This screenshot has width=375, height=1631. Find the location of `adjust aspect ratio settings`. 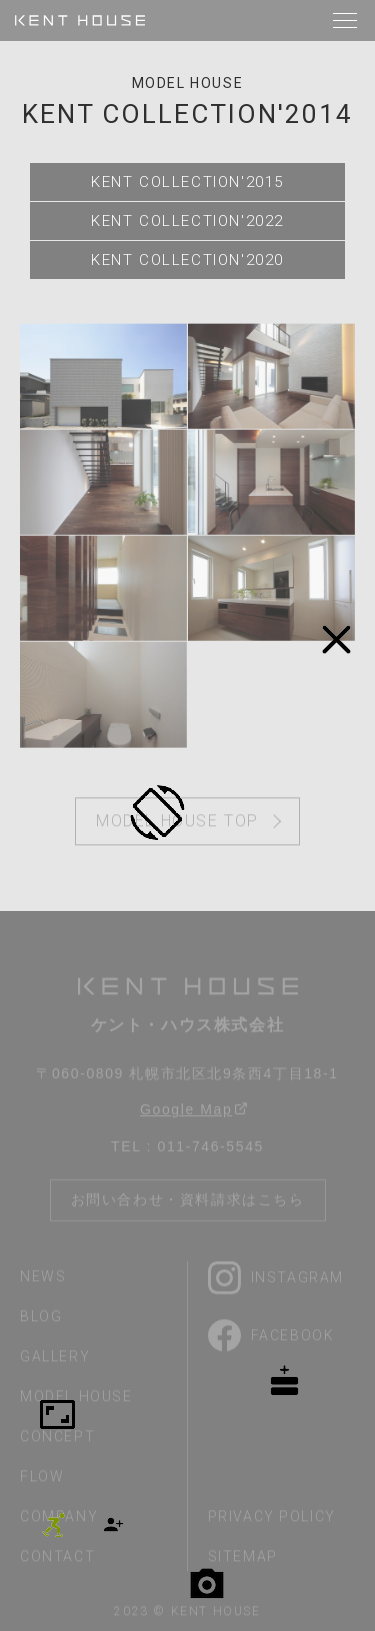

adjust aspect ratio settings is located at coordinates (57, 1414).